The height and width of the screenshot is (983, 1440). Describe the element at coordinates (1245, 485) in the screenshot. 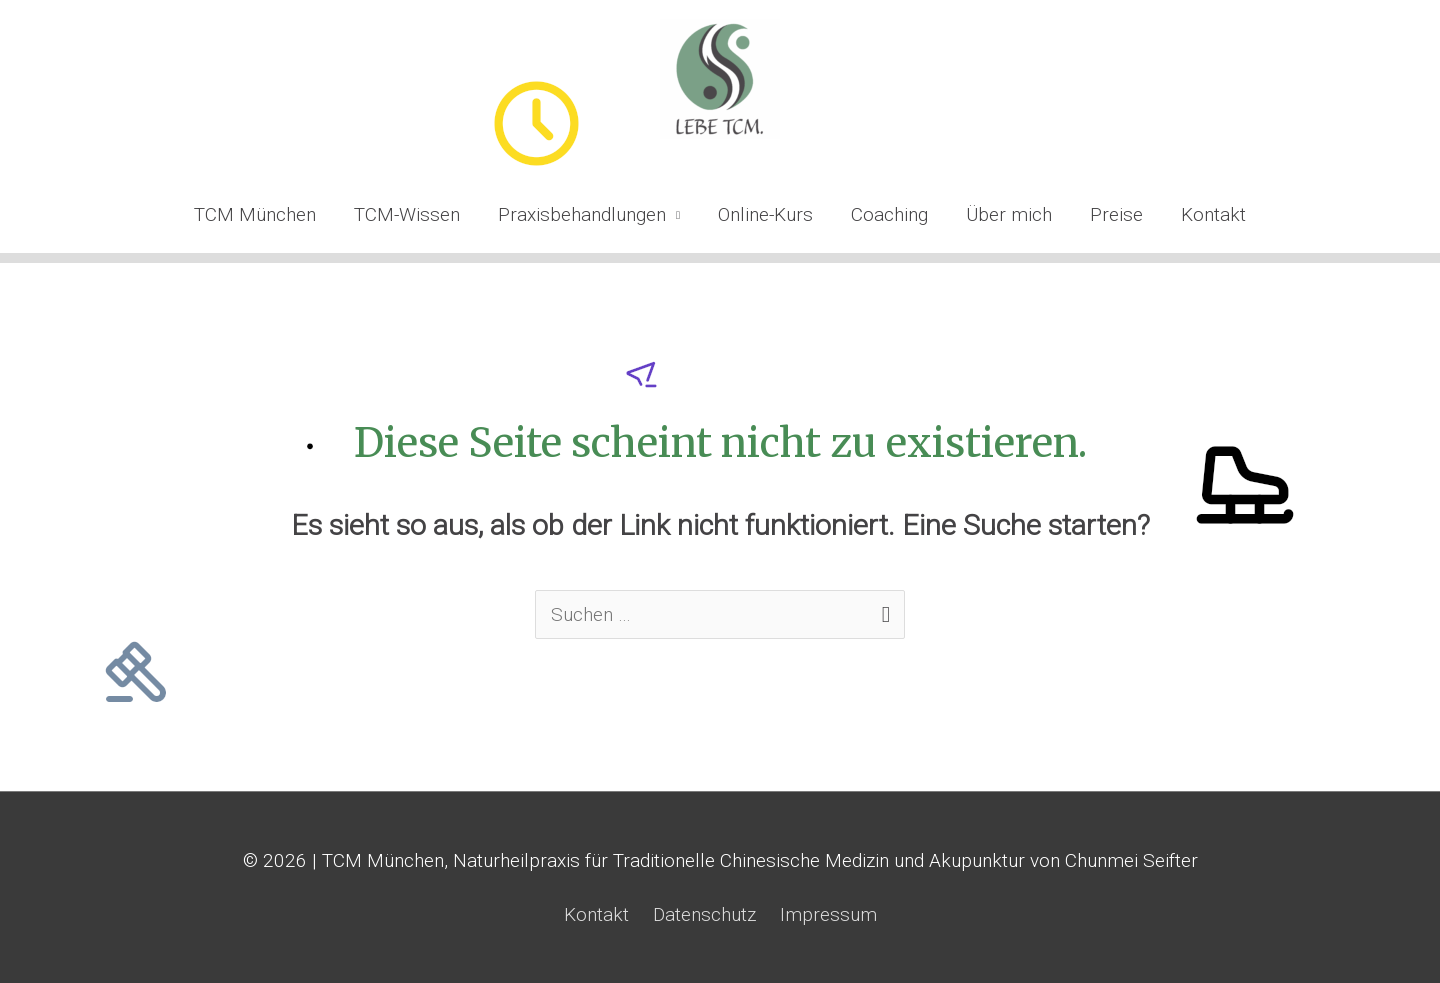

I see `view ice skating activities or rinks` at that location.